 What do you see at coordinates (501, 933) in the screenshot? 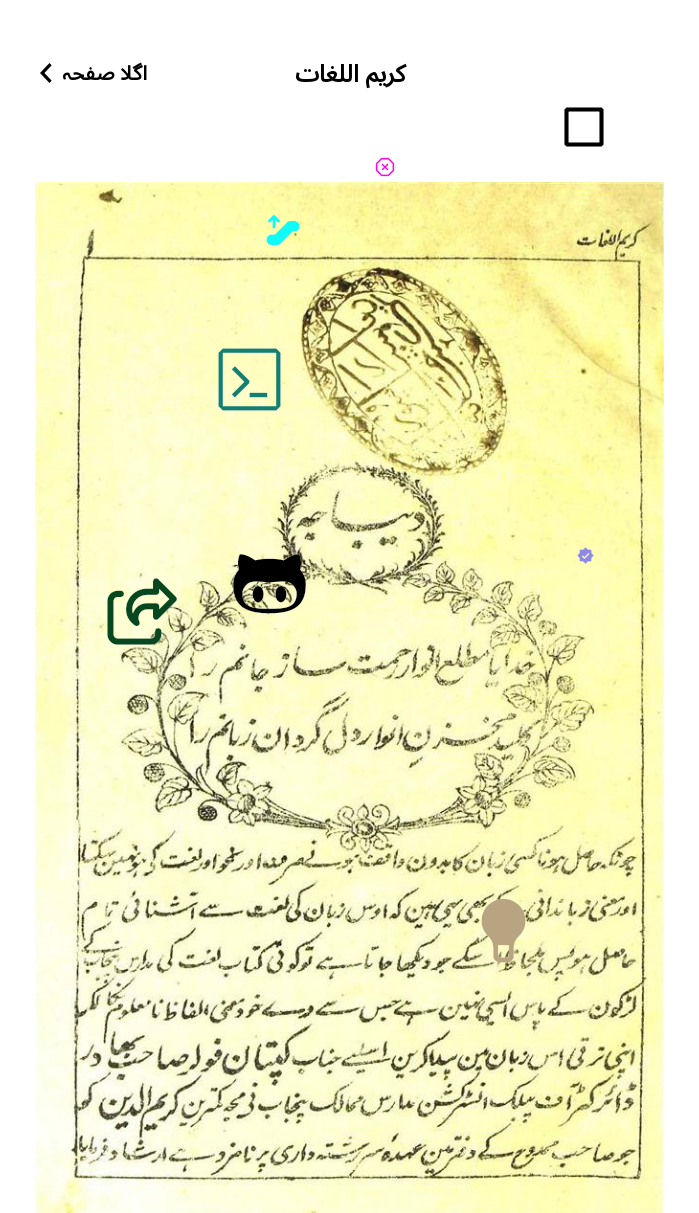
I see `view a suggestion or tip` at bounding box center [501, 933].